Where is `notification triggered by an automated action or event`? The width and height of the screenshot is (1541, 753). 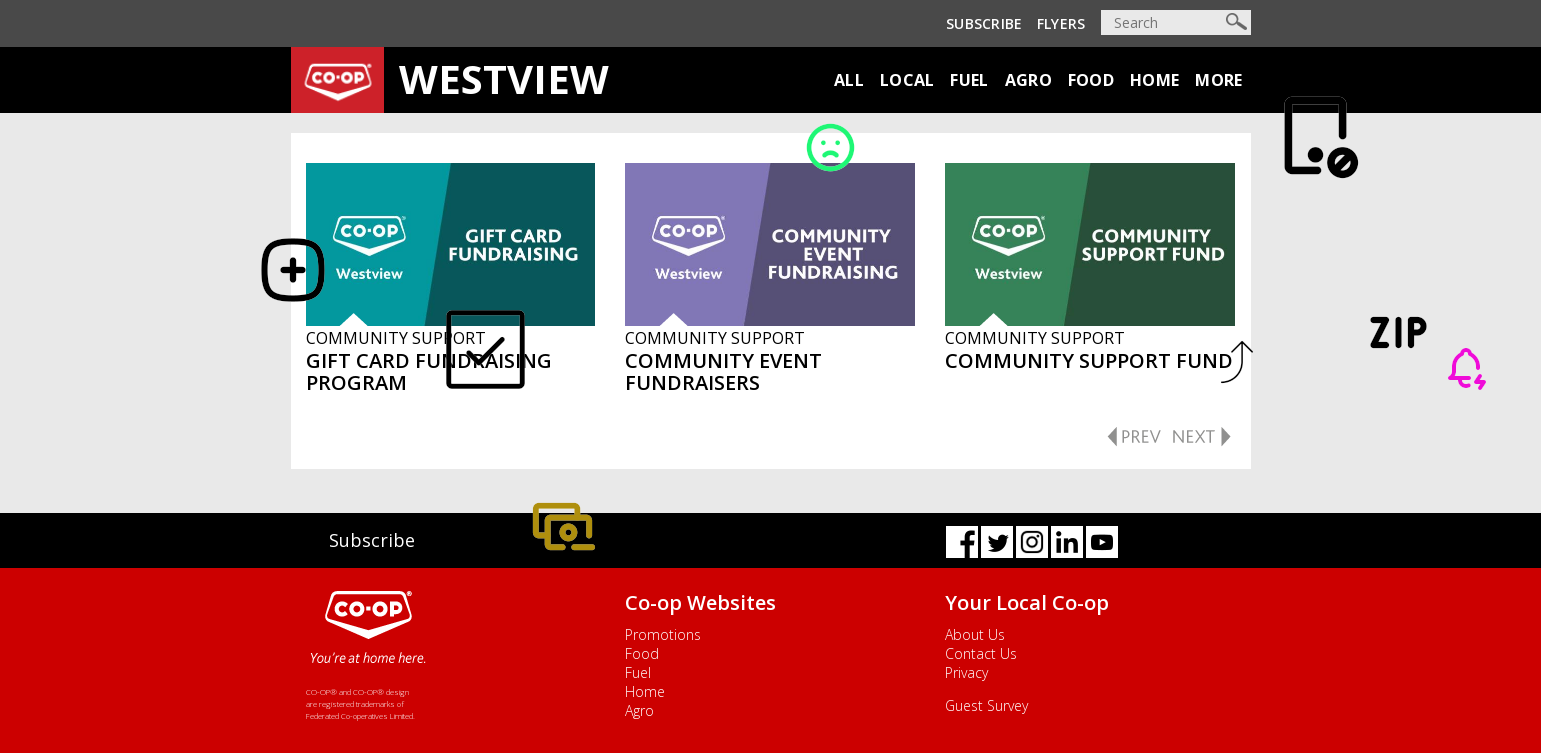 notification triggered by an automated action or event is located at coordinates (1466, 368).